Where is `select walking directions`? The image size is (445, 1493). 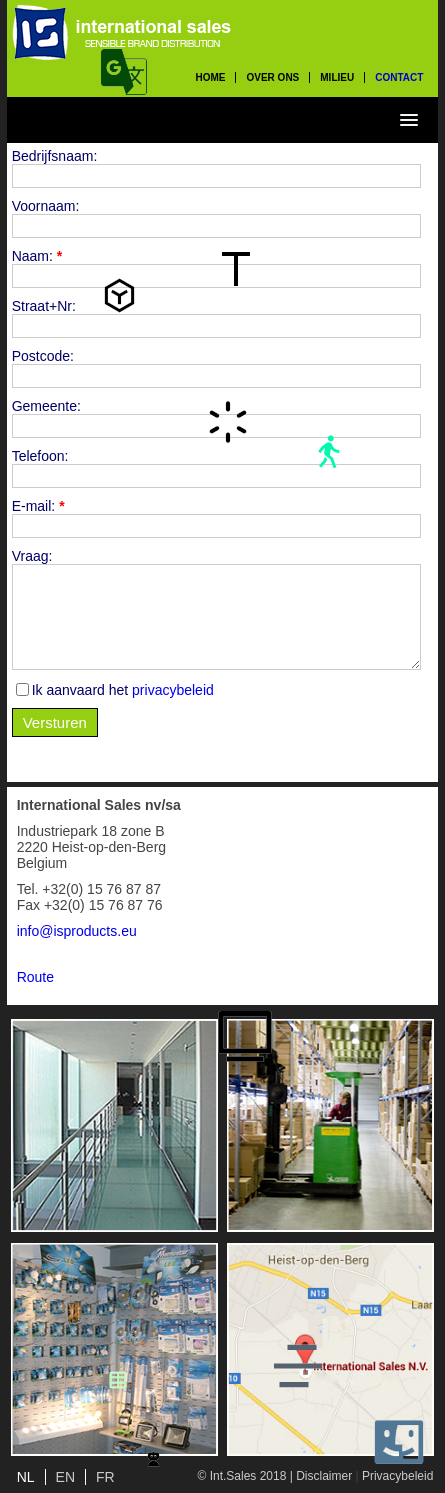 select walking directions is located at coordinates (328, 451).